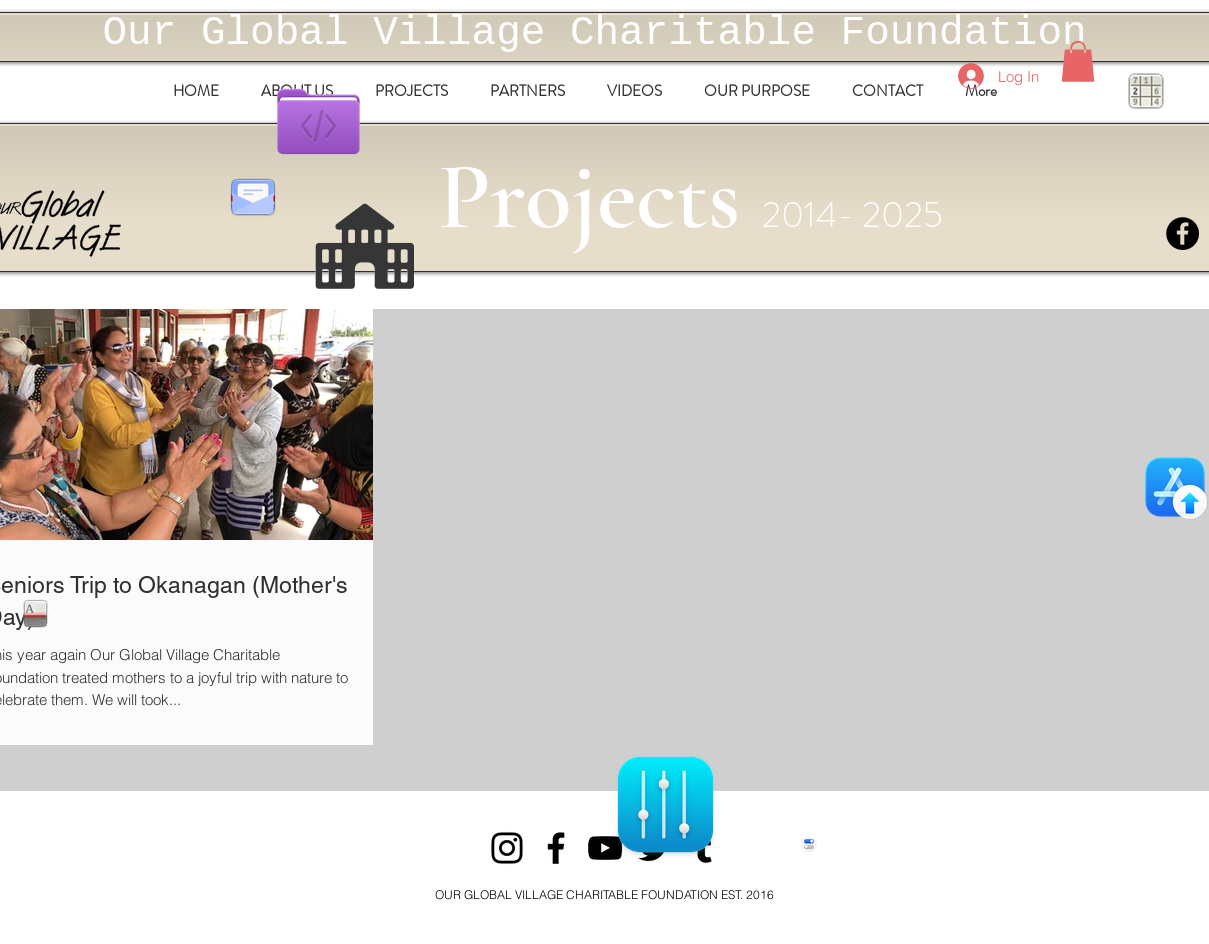  I want to click on open gnome tweaks to customize system settings, so click(809, 844).